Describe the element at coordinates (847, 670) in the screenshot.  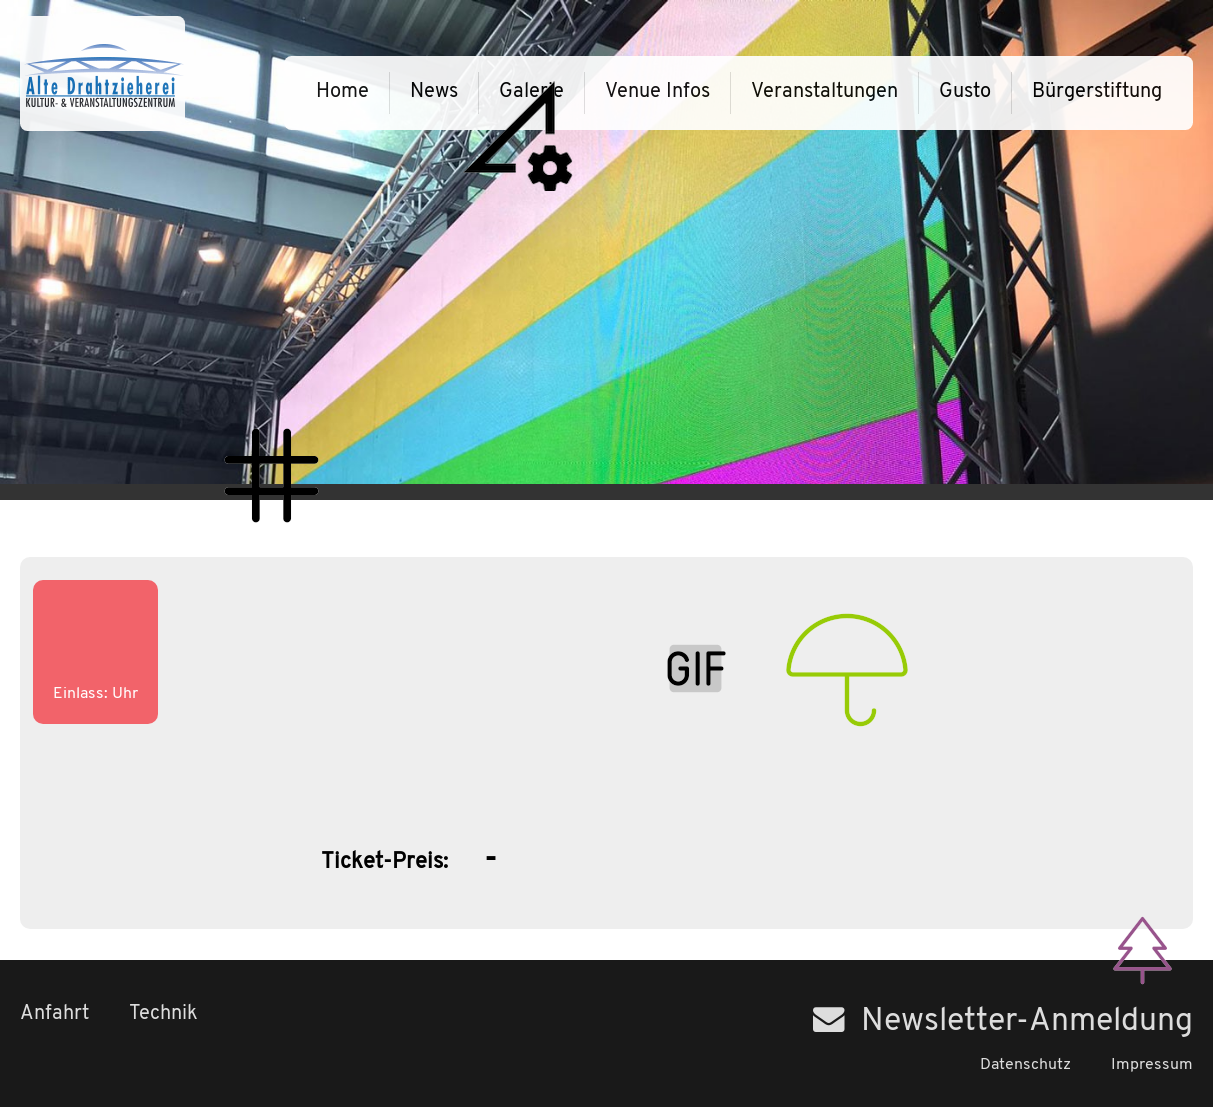
I see `indicates weather protection or rain forecast` at that location.